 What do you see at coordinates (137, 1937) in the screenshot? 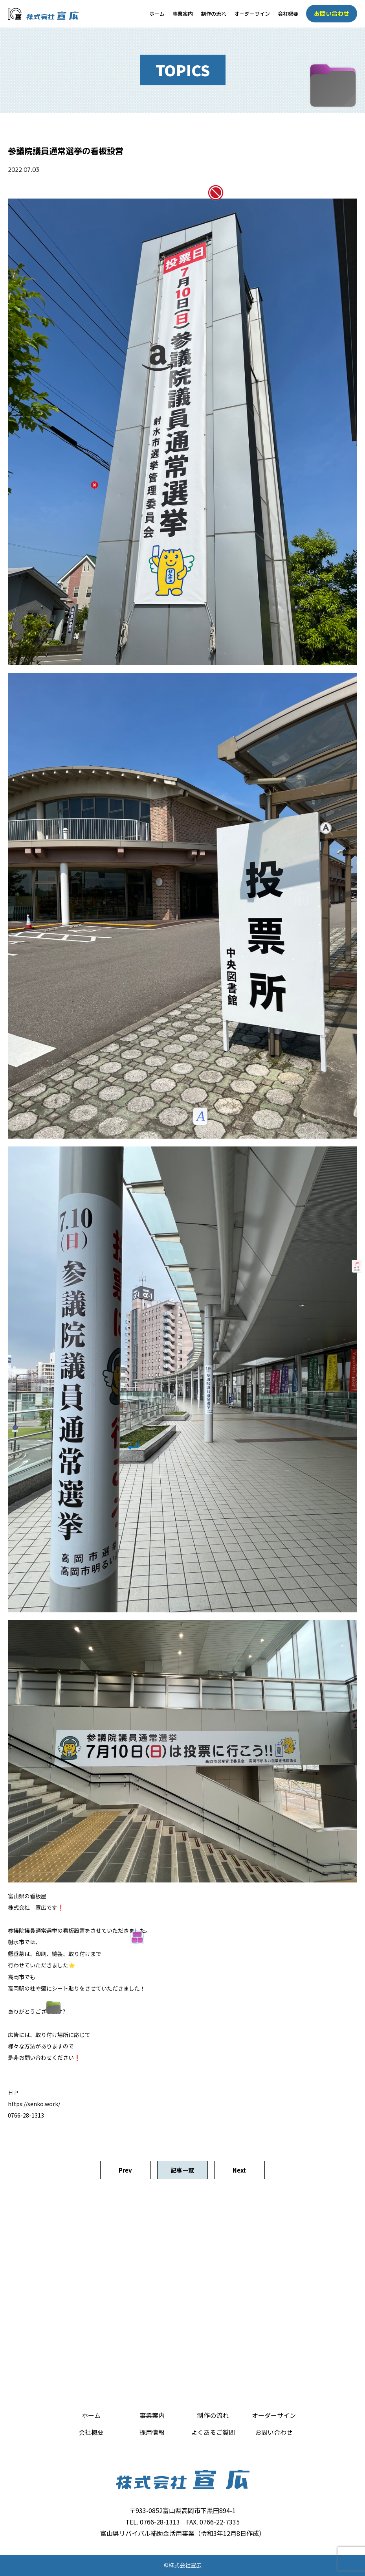
I see `select all items in the current view` at bounding box center [137, 1937].